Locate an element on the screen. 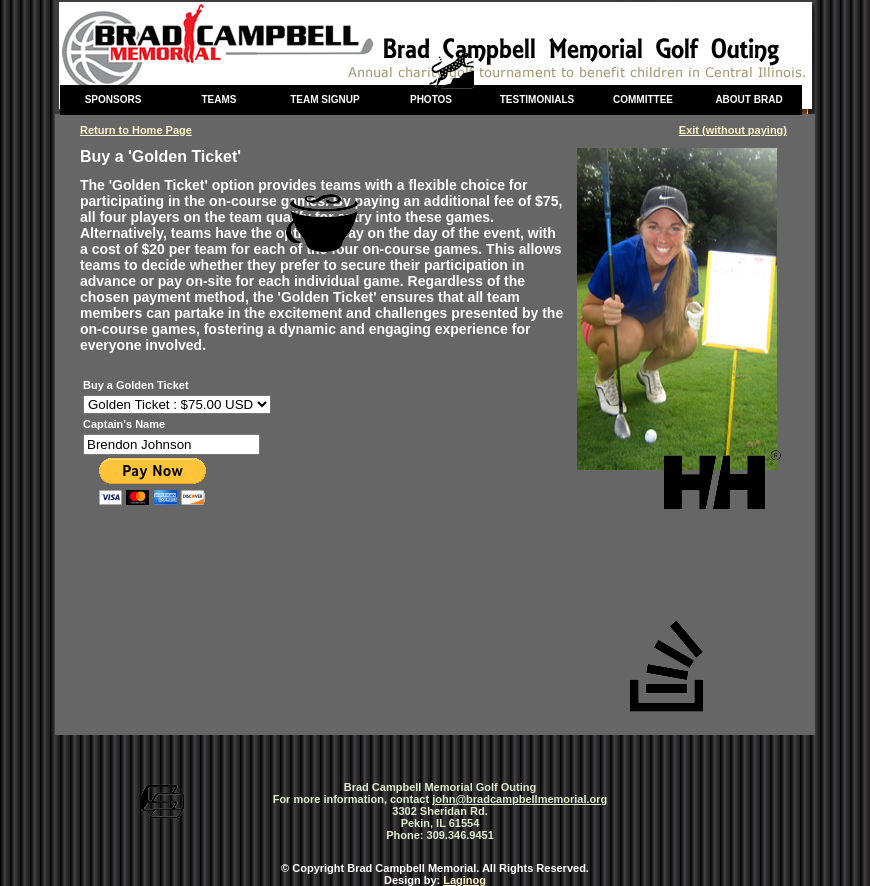 The width and height of the screenshot is (870, 886). indicates coffeescript programming language is located at coordinates (322, 223).